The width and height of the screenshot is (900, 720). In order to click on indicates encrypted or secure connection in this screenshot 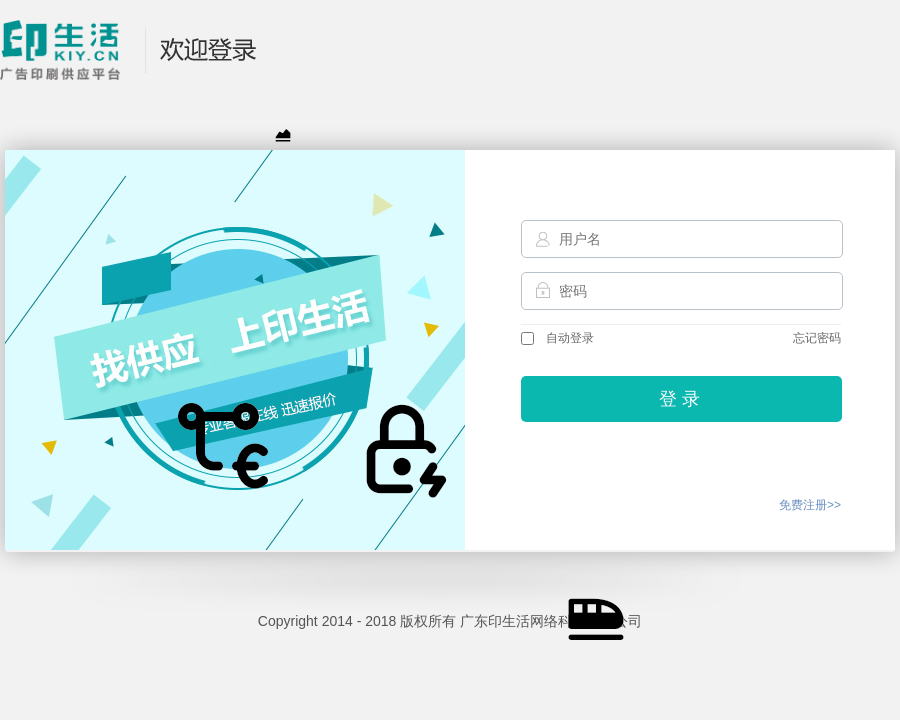, I will do `click(402, 449)`.